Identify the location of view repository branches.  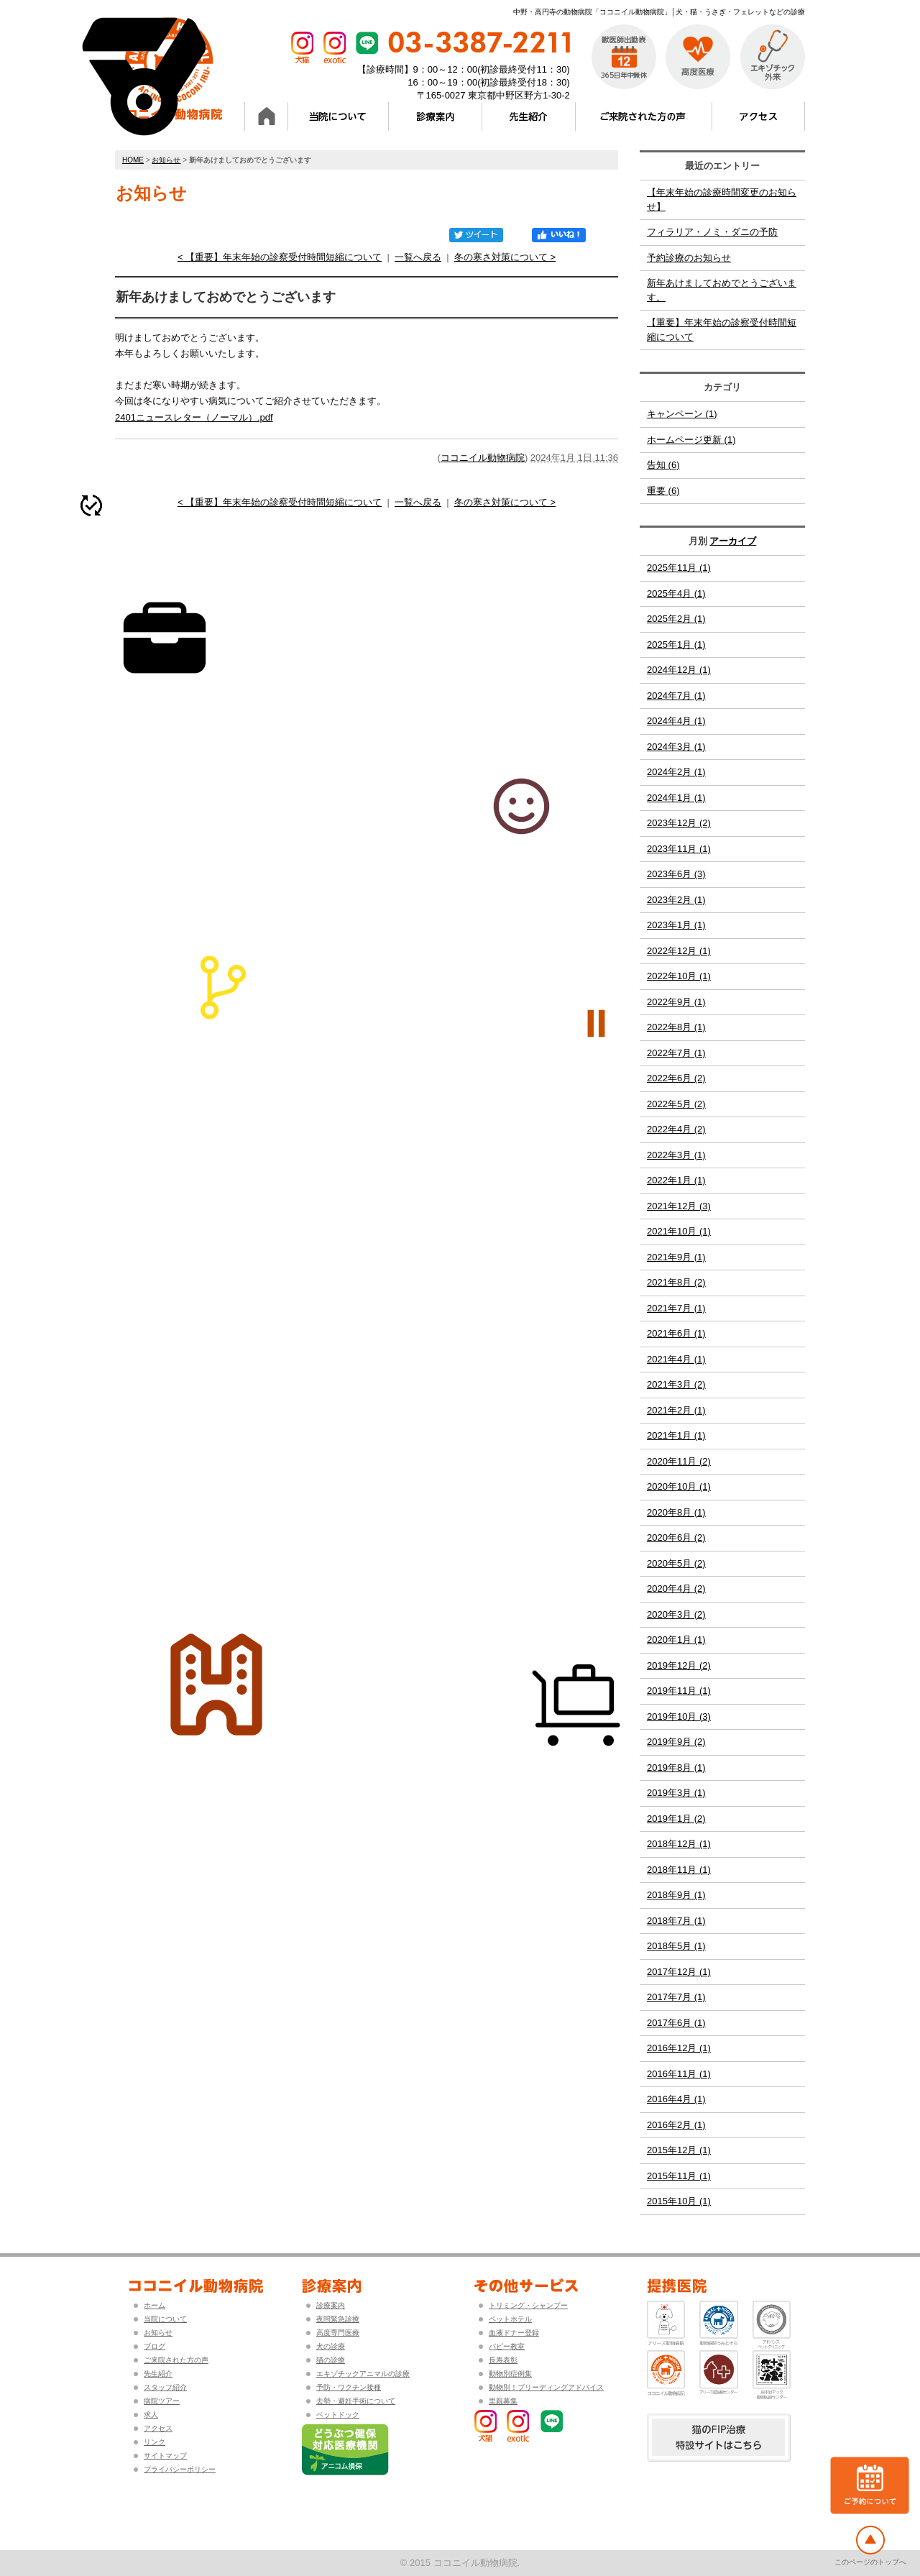
(223, 987).